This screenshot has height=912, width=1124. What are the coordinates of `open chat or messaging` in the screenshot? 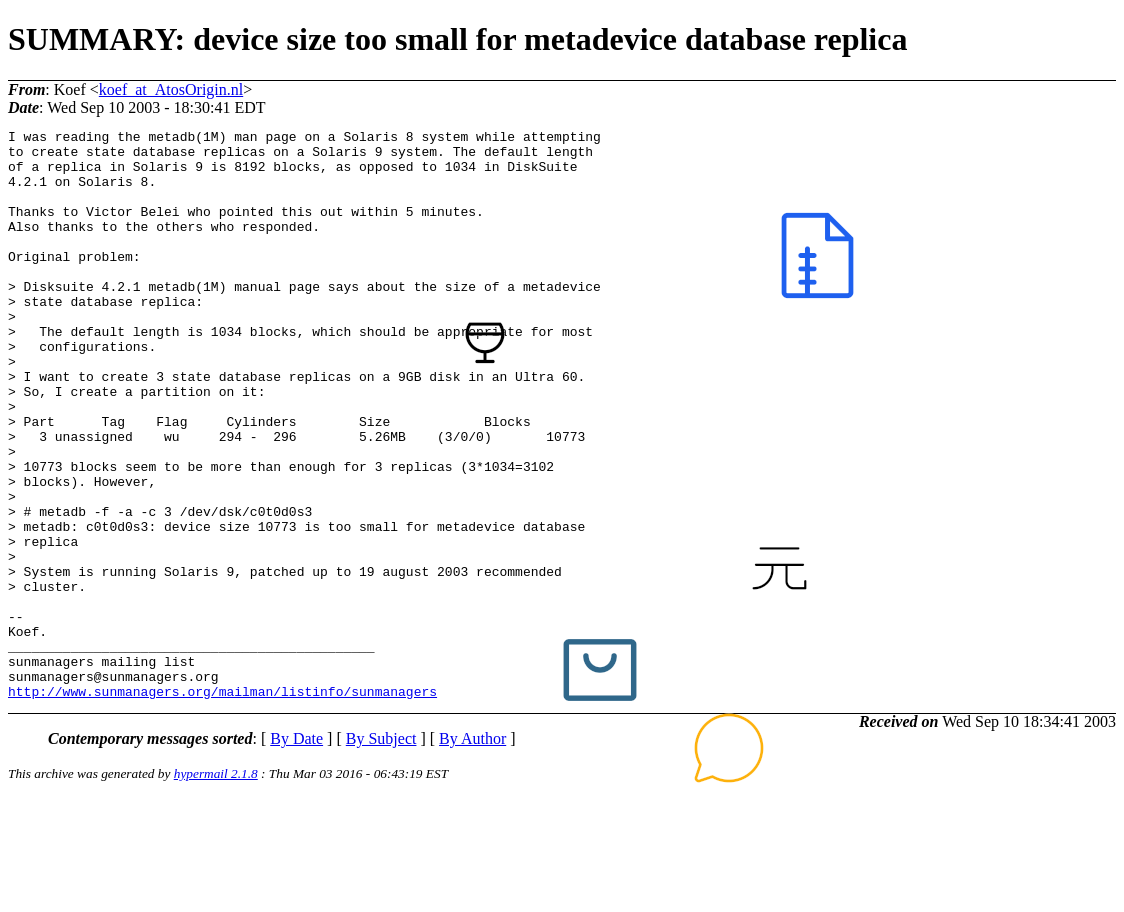 It's located at (729, 748).